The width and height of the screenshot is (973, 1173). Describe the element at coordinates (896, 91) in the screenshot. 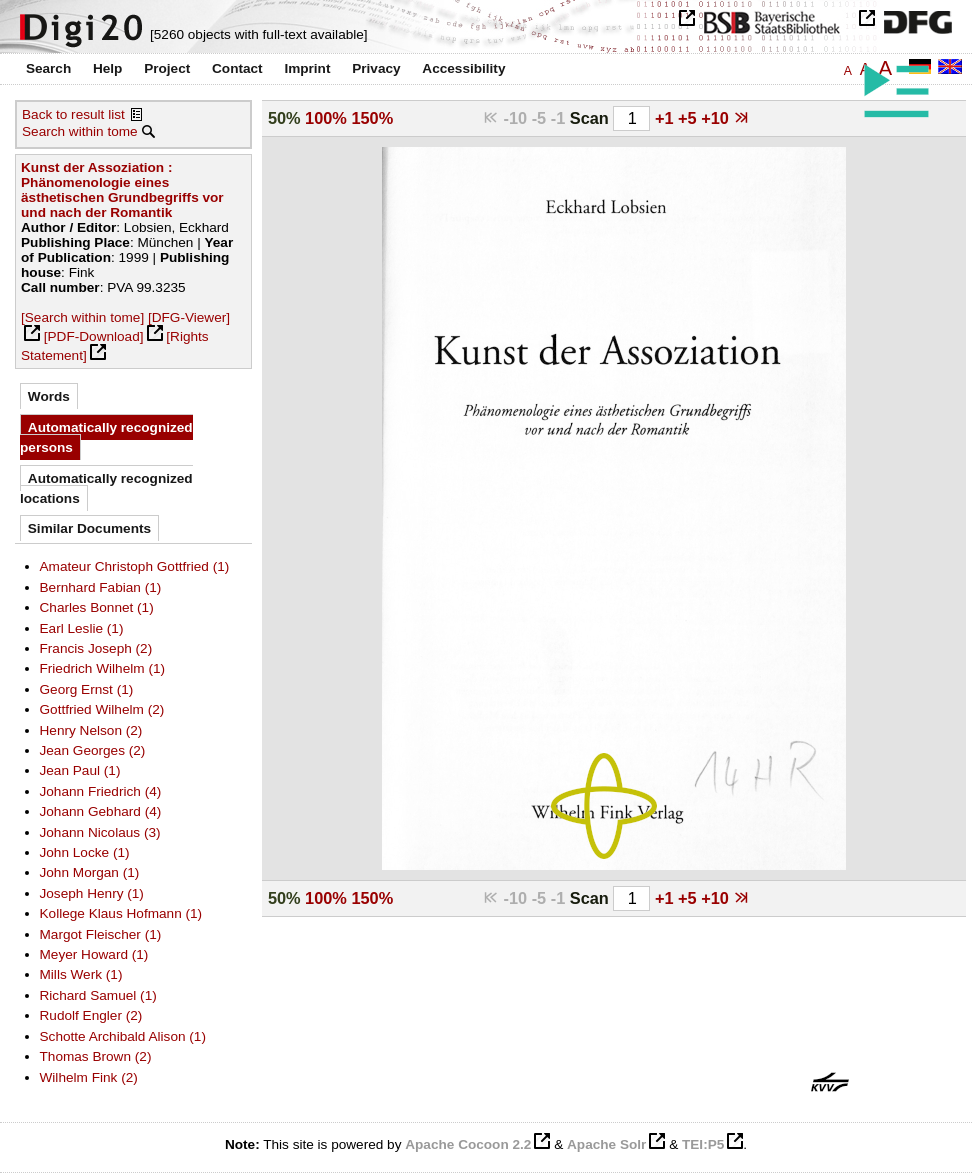

I see `view your playlist` at that location.